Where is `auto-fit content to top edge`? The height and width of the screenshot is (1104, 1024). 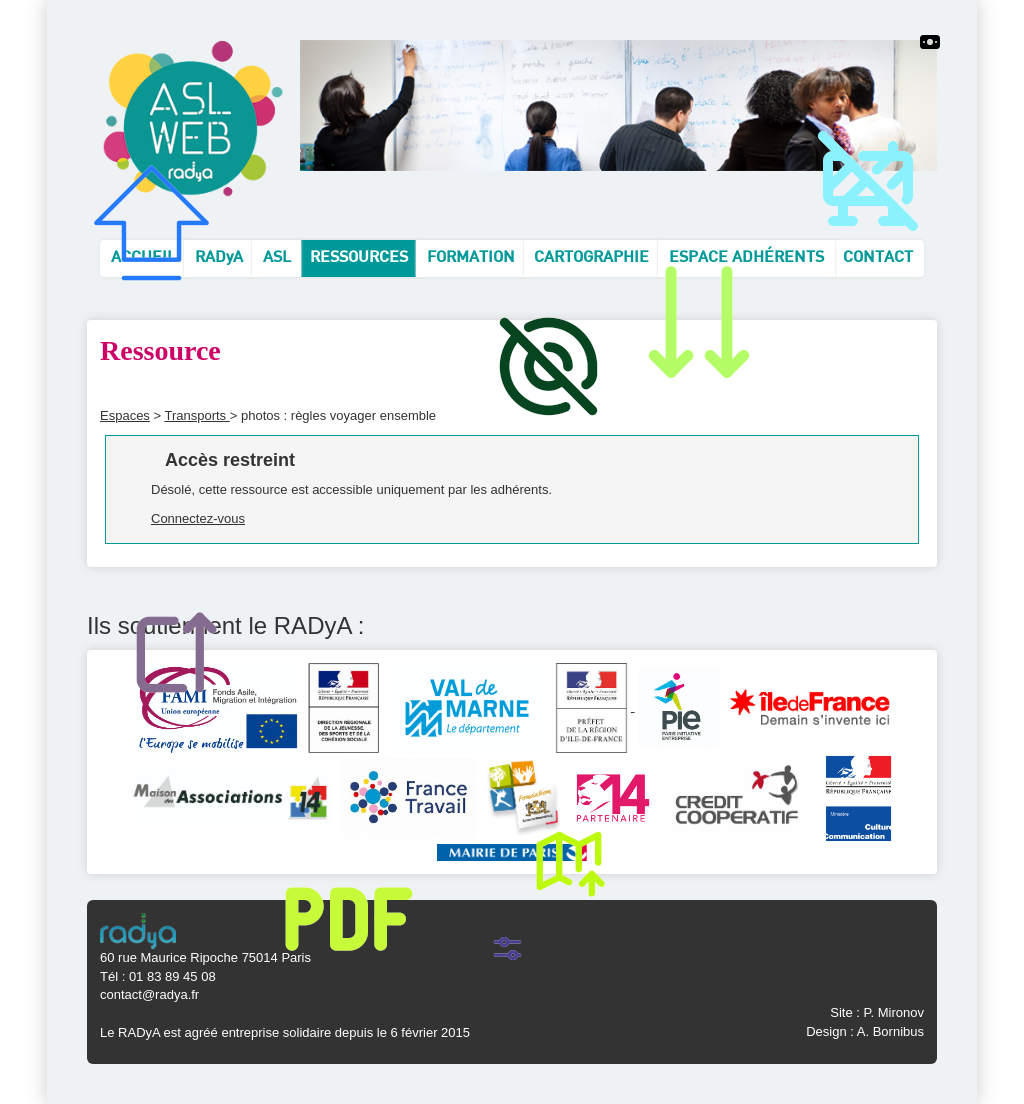
auto-fit content to top edge is located at coordinates (174, 654).